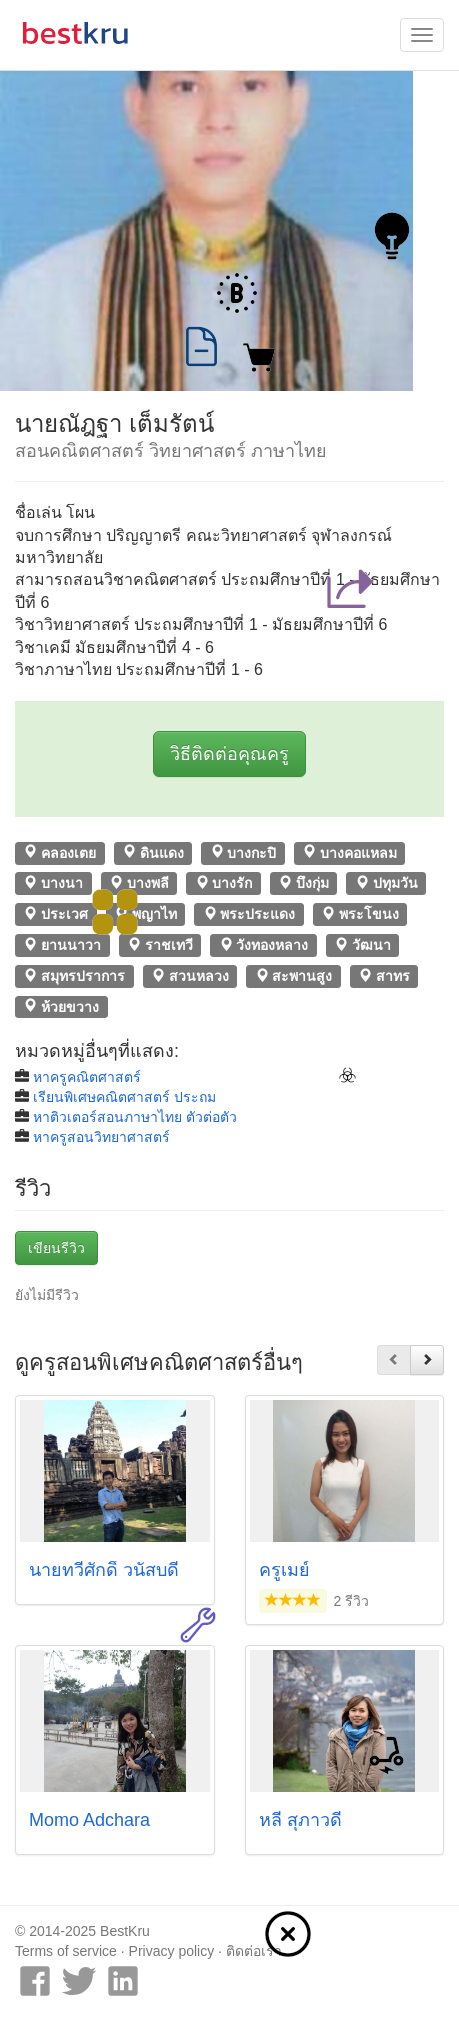 Image resolution: width=459 pixels, height=2026 pixels. I want to click on access settings or configuration options, so click(198, 1625).